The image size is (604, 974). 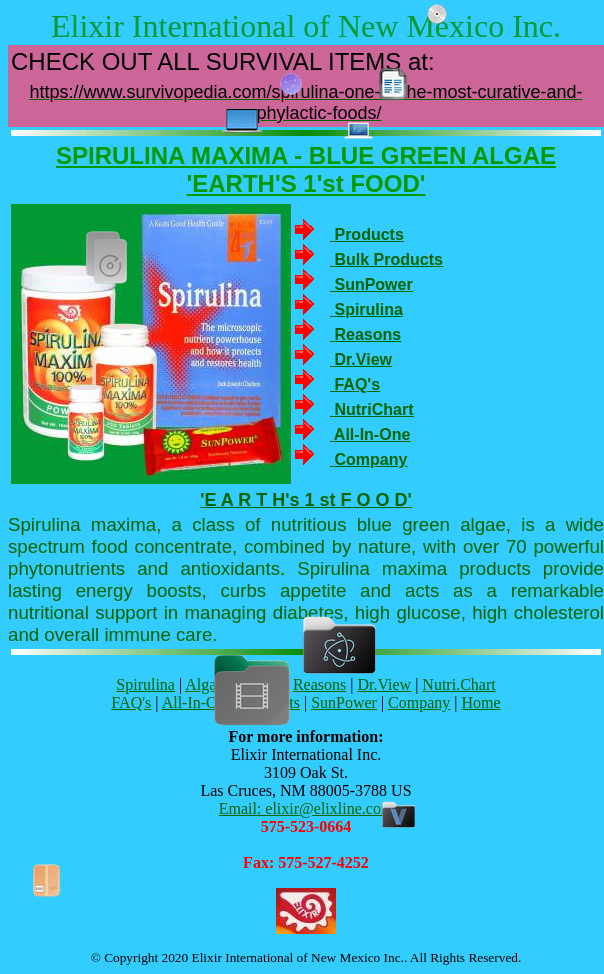 What do you see at coordinates (437, 14) in the screenshot?
I see `indicates a DVD or optical disc drive` at bounding box center [437, 14].